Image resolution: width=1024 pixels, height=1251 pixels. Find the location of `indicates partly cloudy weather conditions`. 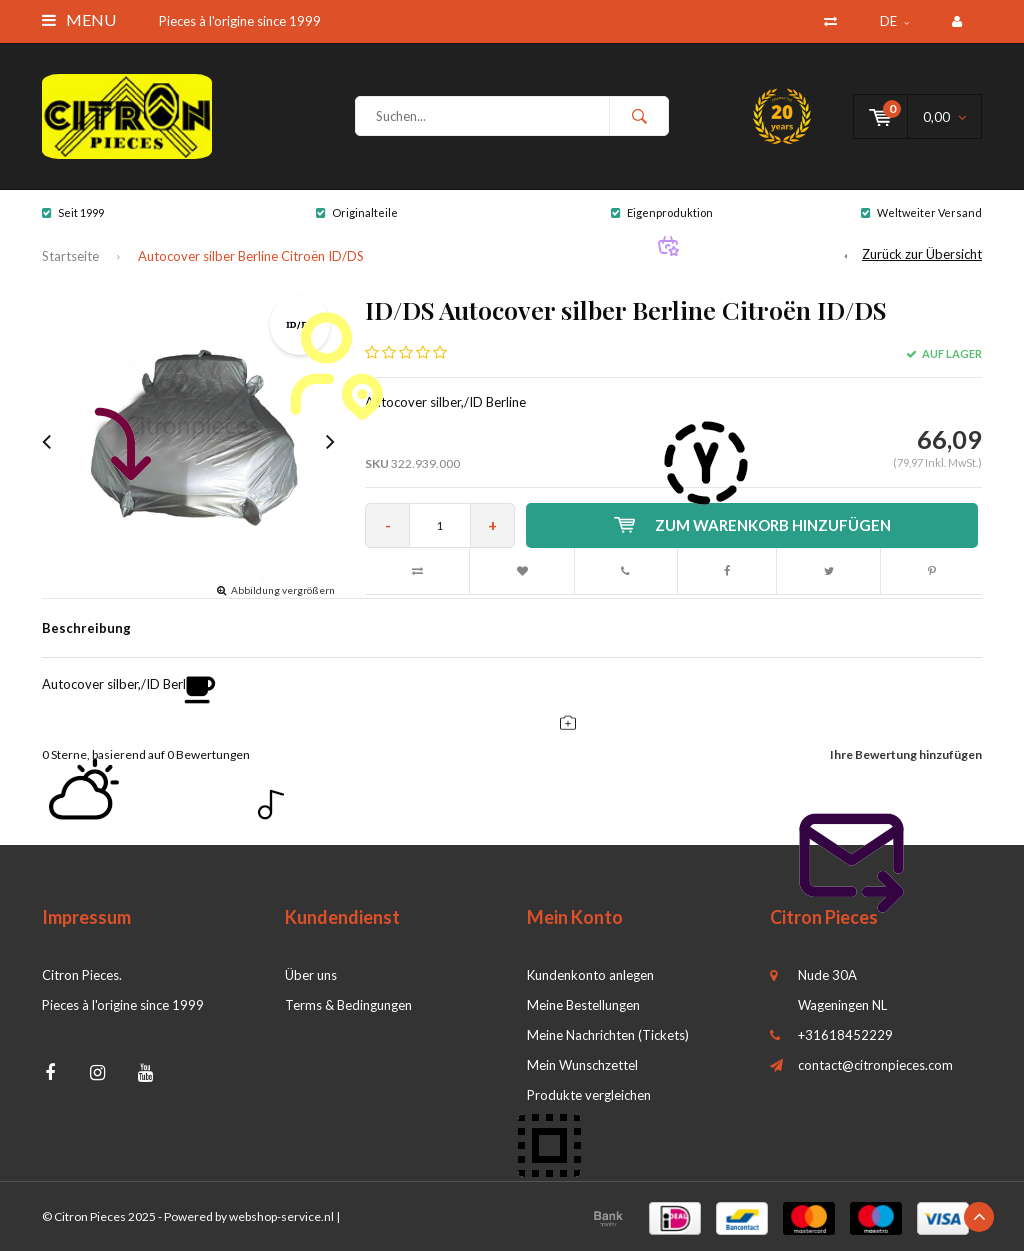

indicates partly cloudy weather conditions is located at coordinates (84, 789).